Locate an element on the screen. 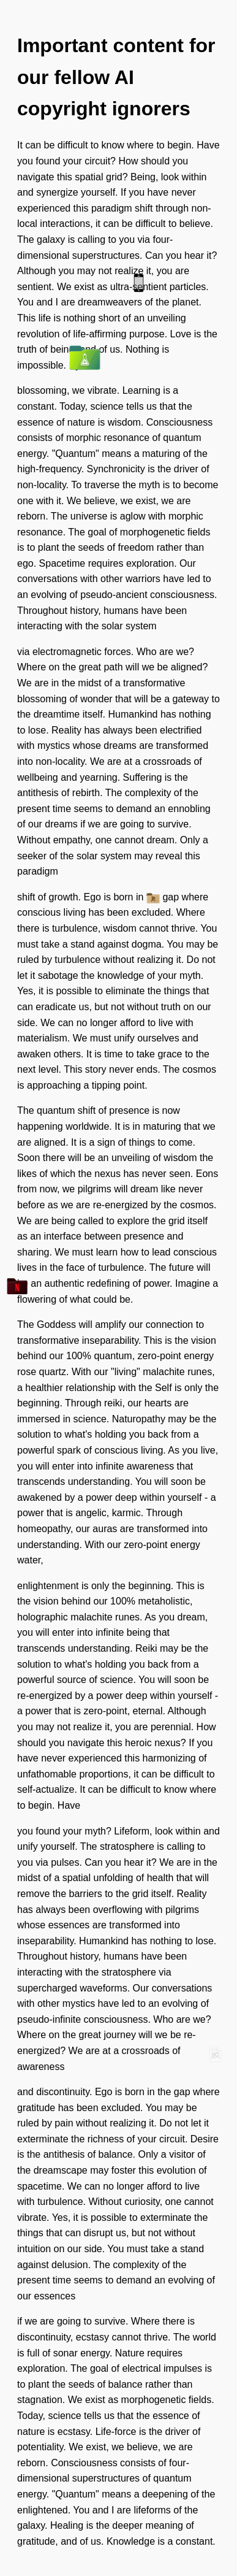 This screenshot has width=237, height=2576. folder for science or chemistry-related files is located at coordinates (85, 358).